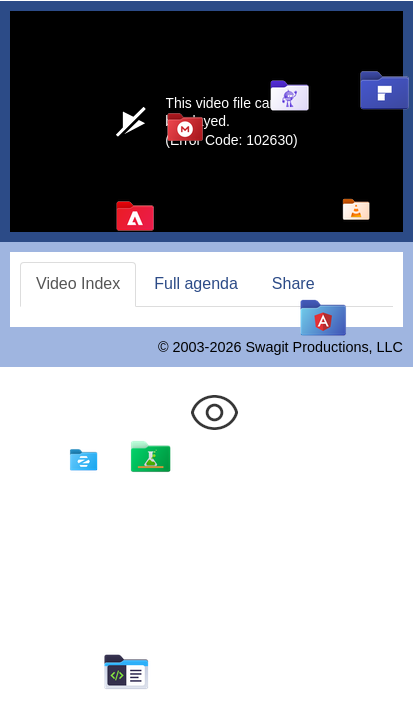 The height and width of the screenshot is (720, 413). I want to click on open folder containing VLC media player files, so click(356, 210).